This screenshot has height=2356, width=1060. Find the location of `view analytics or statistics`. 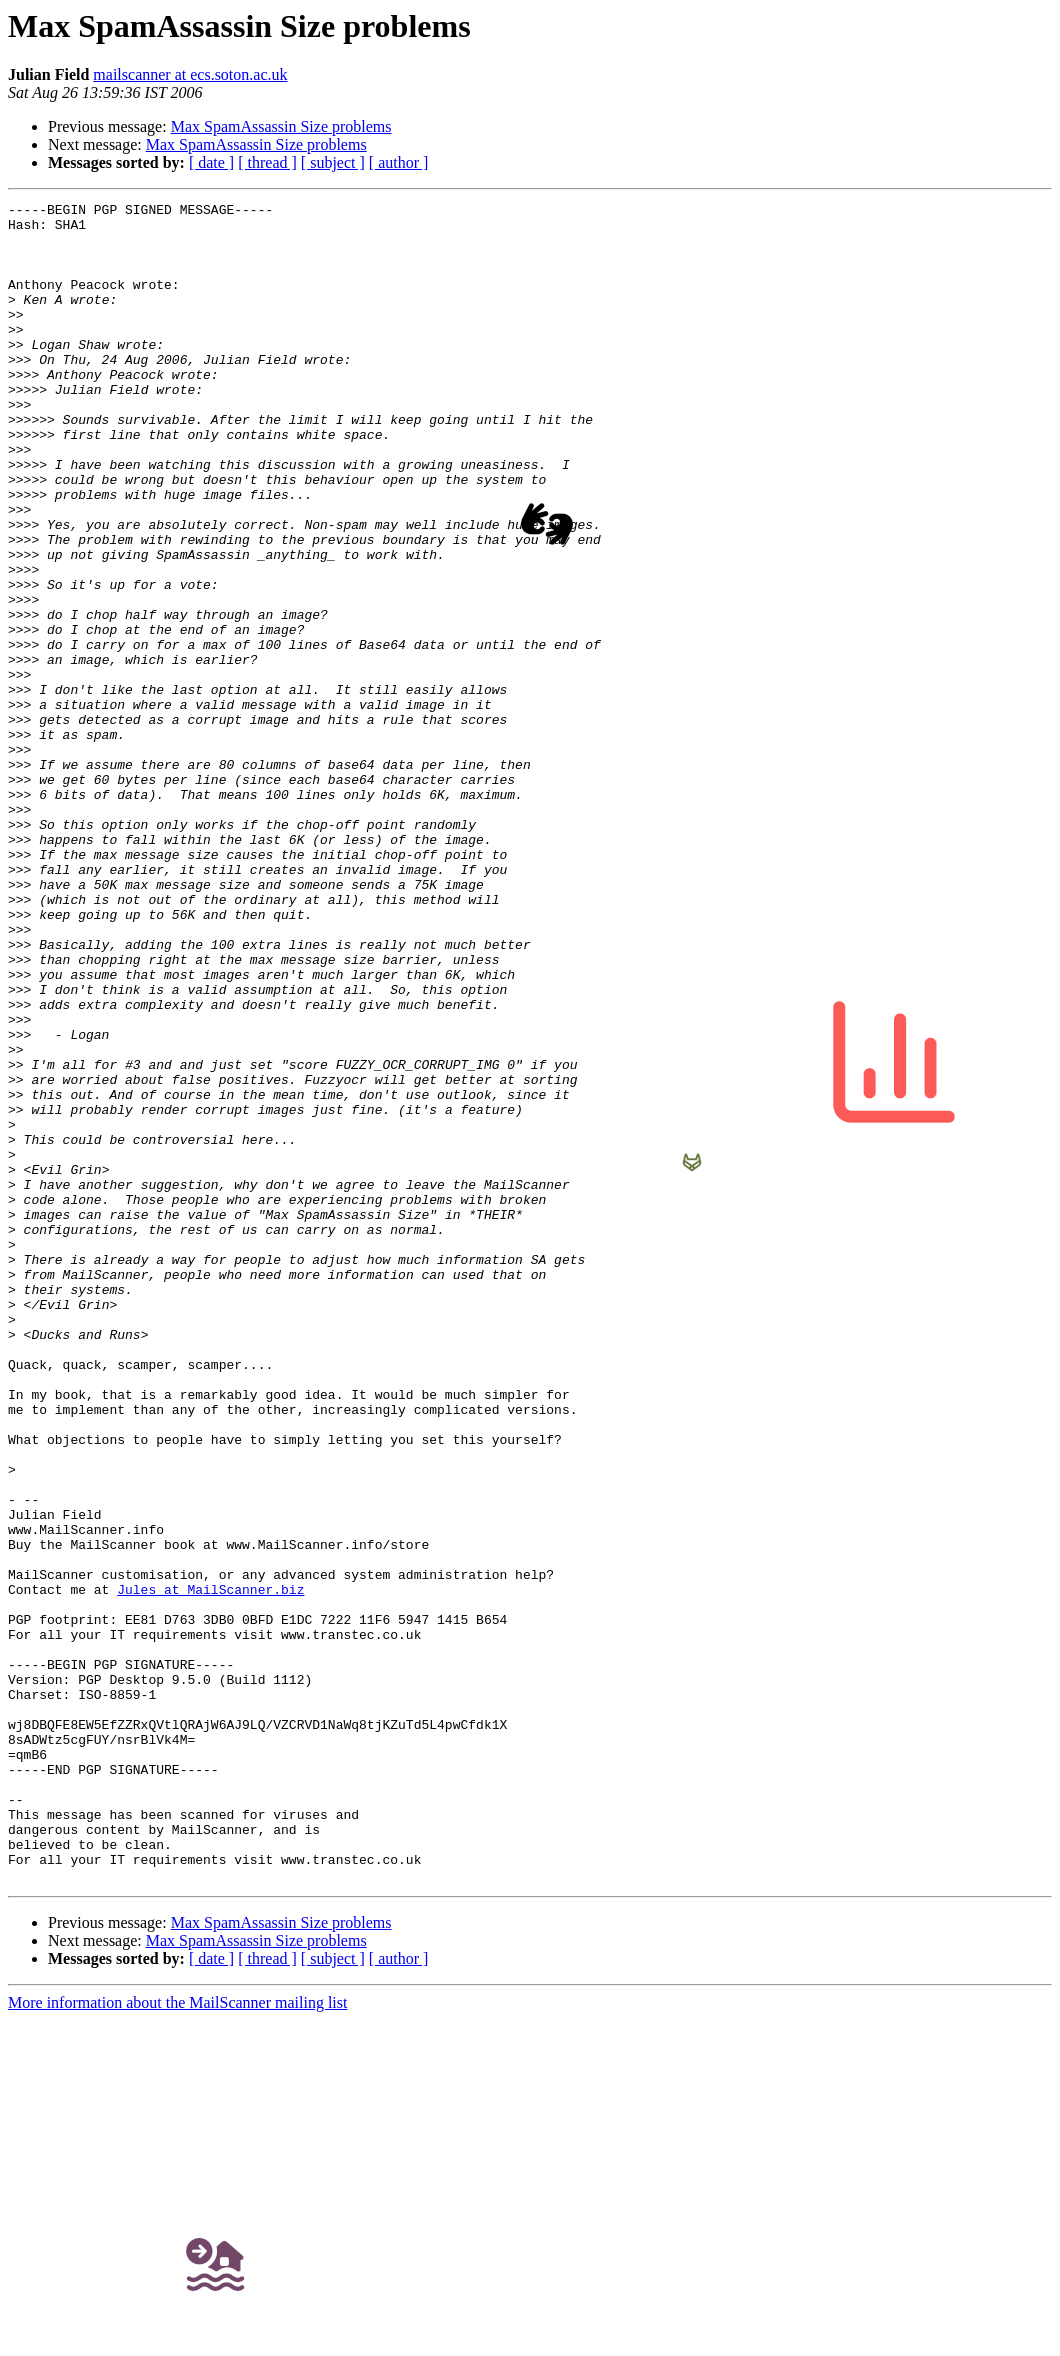

view analytics or statistics is located at coordinates (894, 1062).